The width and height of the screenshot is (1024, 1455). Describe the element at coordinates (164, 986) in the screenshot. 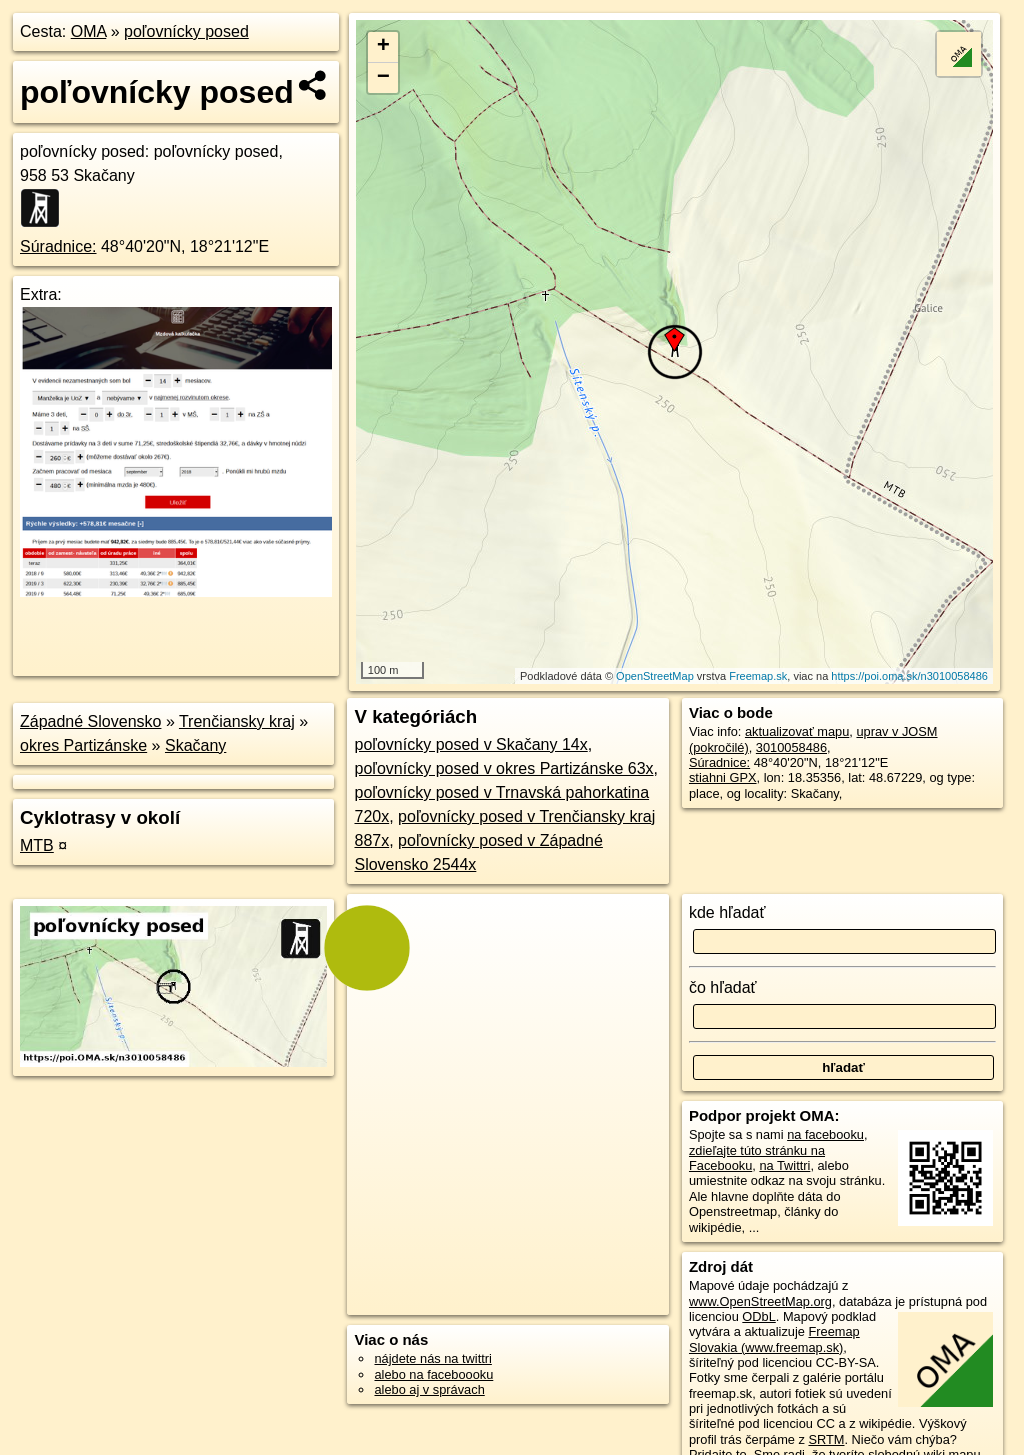

I see `view bridge or crossing information` at that location.